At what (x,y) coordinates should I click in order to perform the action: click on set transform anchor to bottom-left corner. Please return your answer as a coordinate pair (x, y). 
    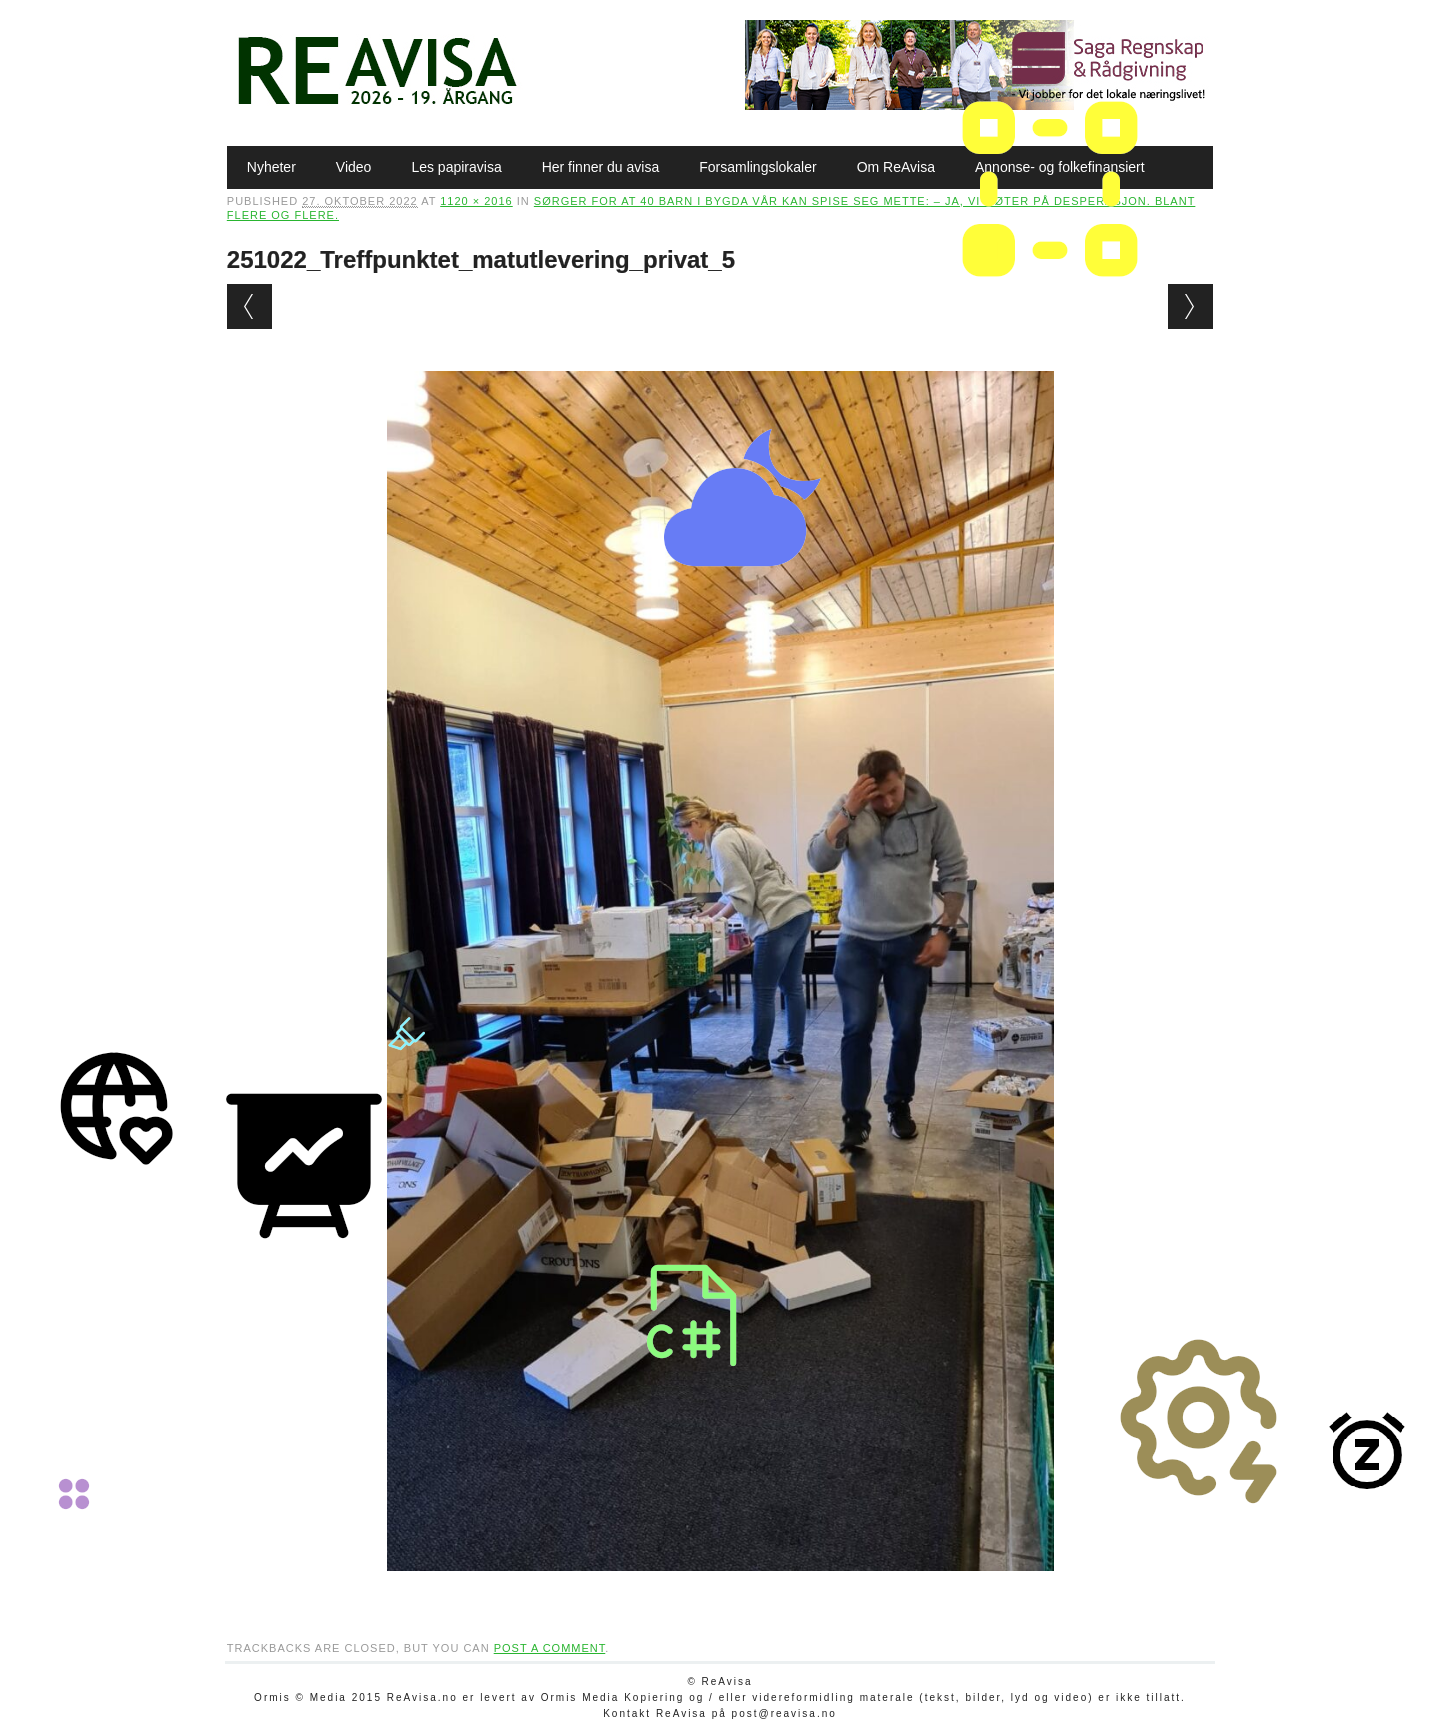
    Looking at the image, I should click on (1050, 189).